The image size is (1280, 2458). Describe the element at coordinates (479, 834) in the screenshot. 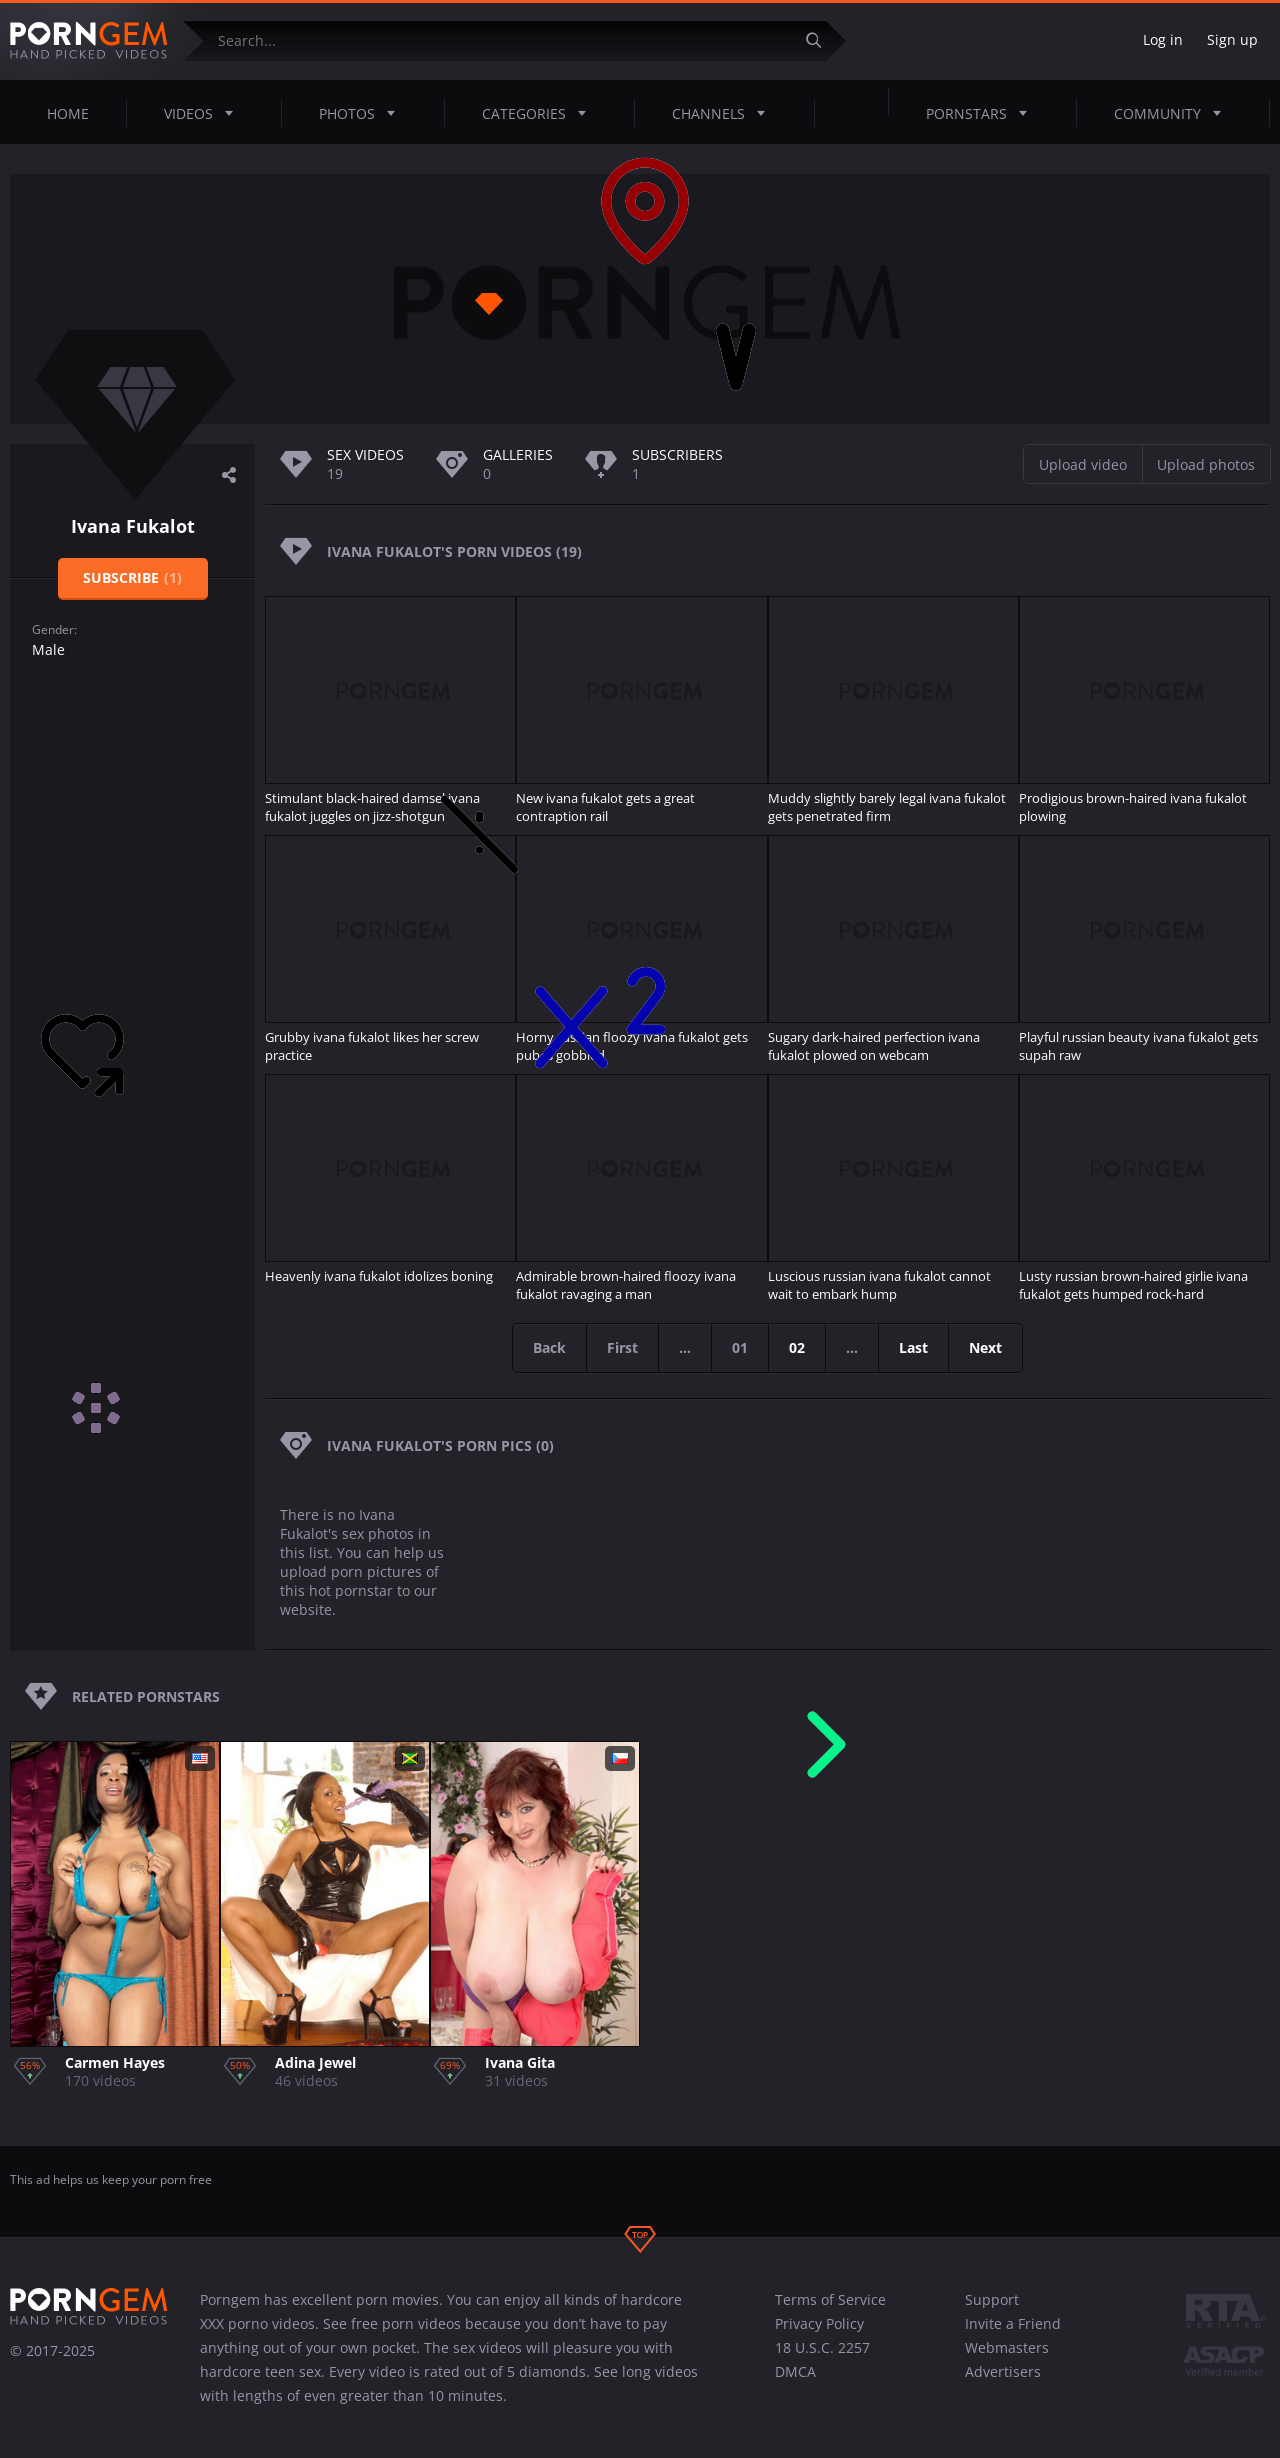

I see `alerts or notifications are disabled` at that location.